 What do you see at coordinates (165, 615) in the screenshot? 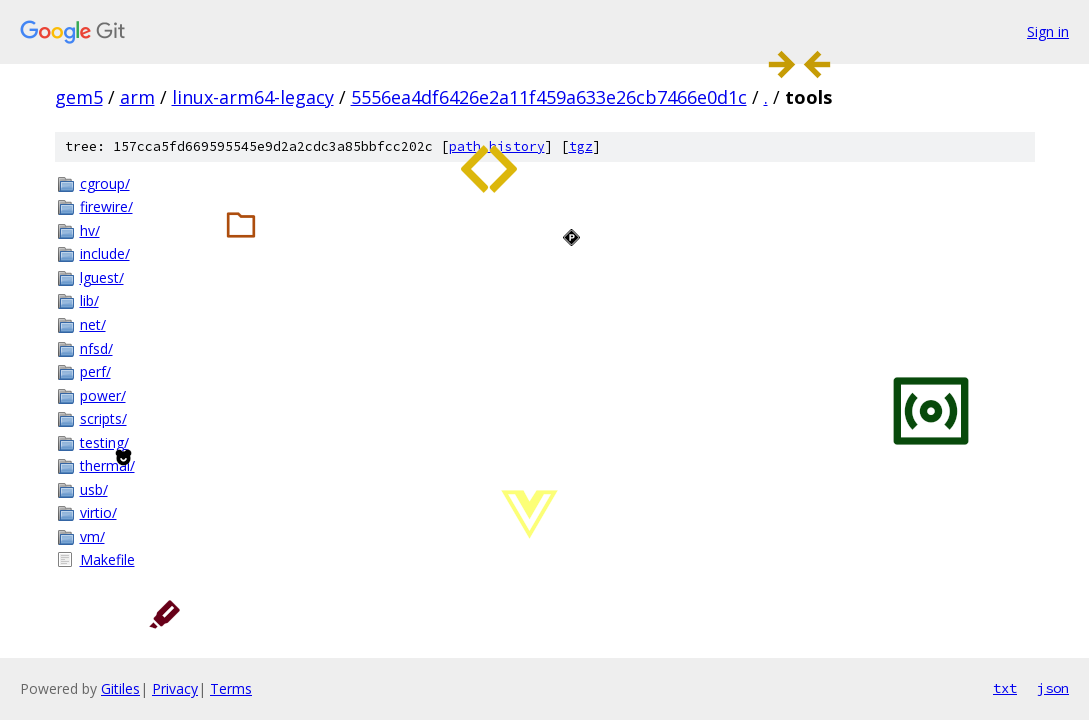
I see `highlight or mark up text` at bounding box center [165, 615].